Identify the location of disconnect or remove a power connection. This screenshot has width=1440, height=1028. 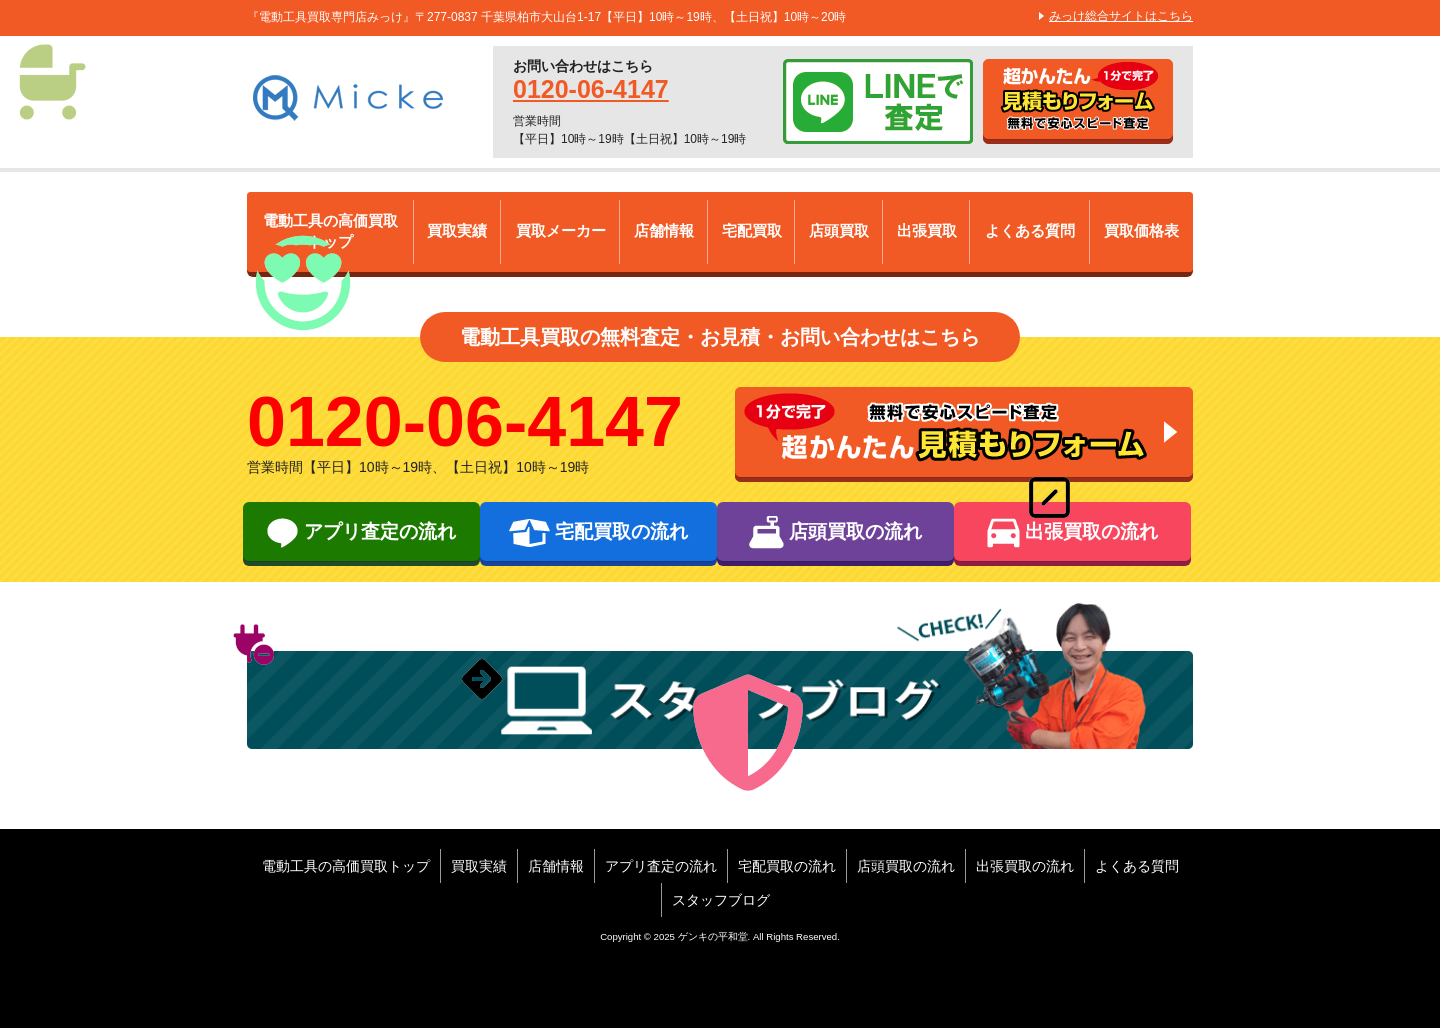
(251, 644).